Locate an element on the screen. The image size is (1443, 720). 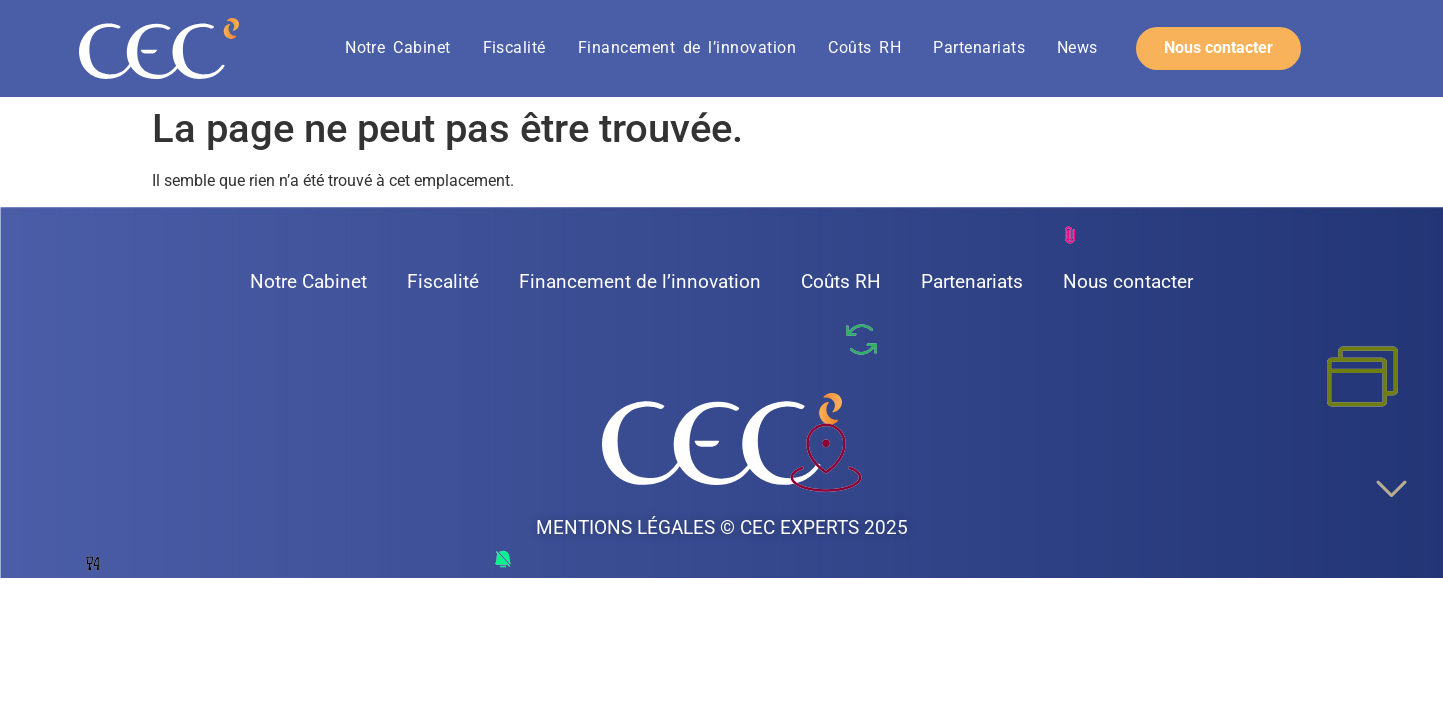
view location area or zone on map is located at coordinates (826, 459).